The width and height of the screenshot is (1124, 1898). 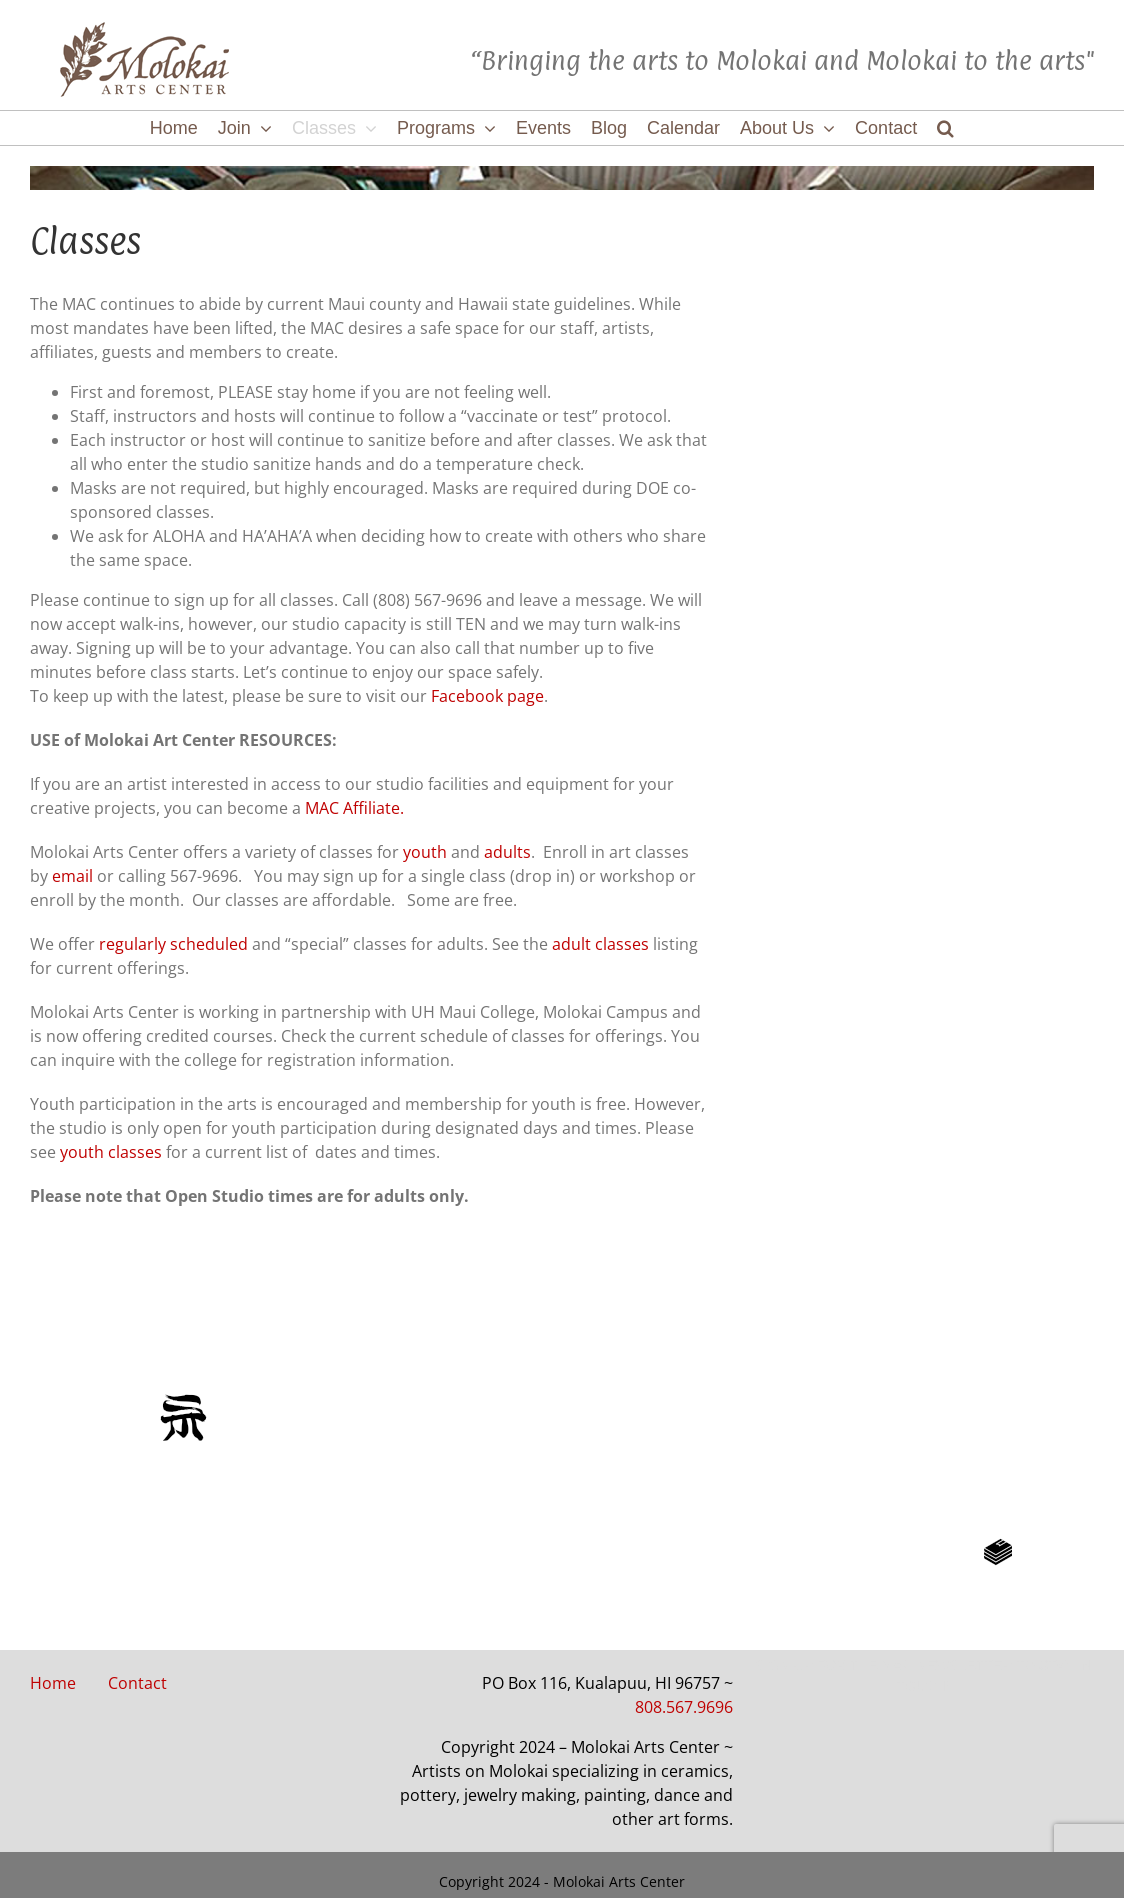 I want to click on open shikimori anime tracking app, so click(x=183, y=1417).